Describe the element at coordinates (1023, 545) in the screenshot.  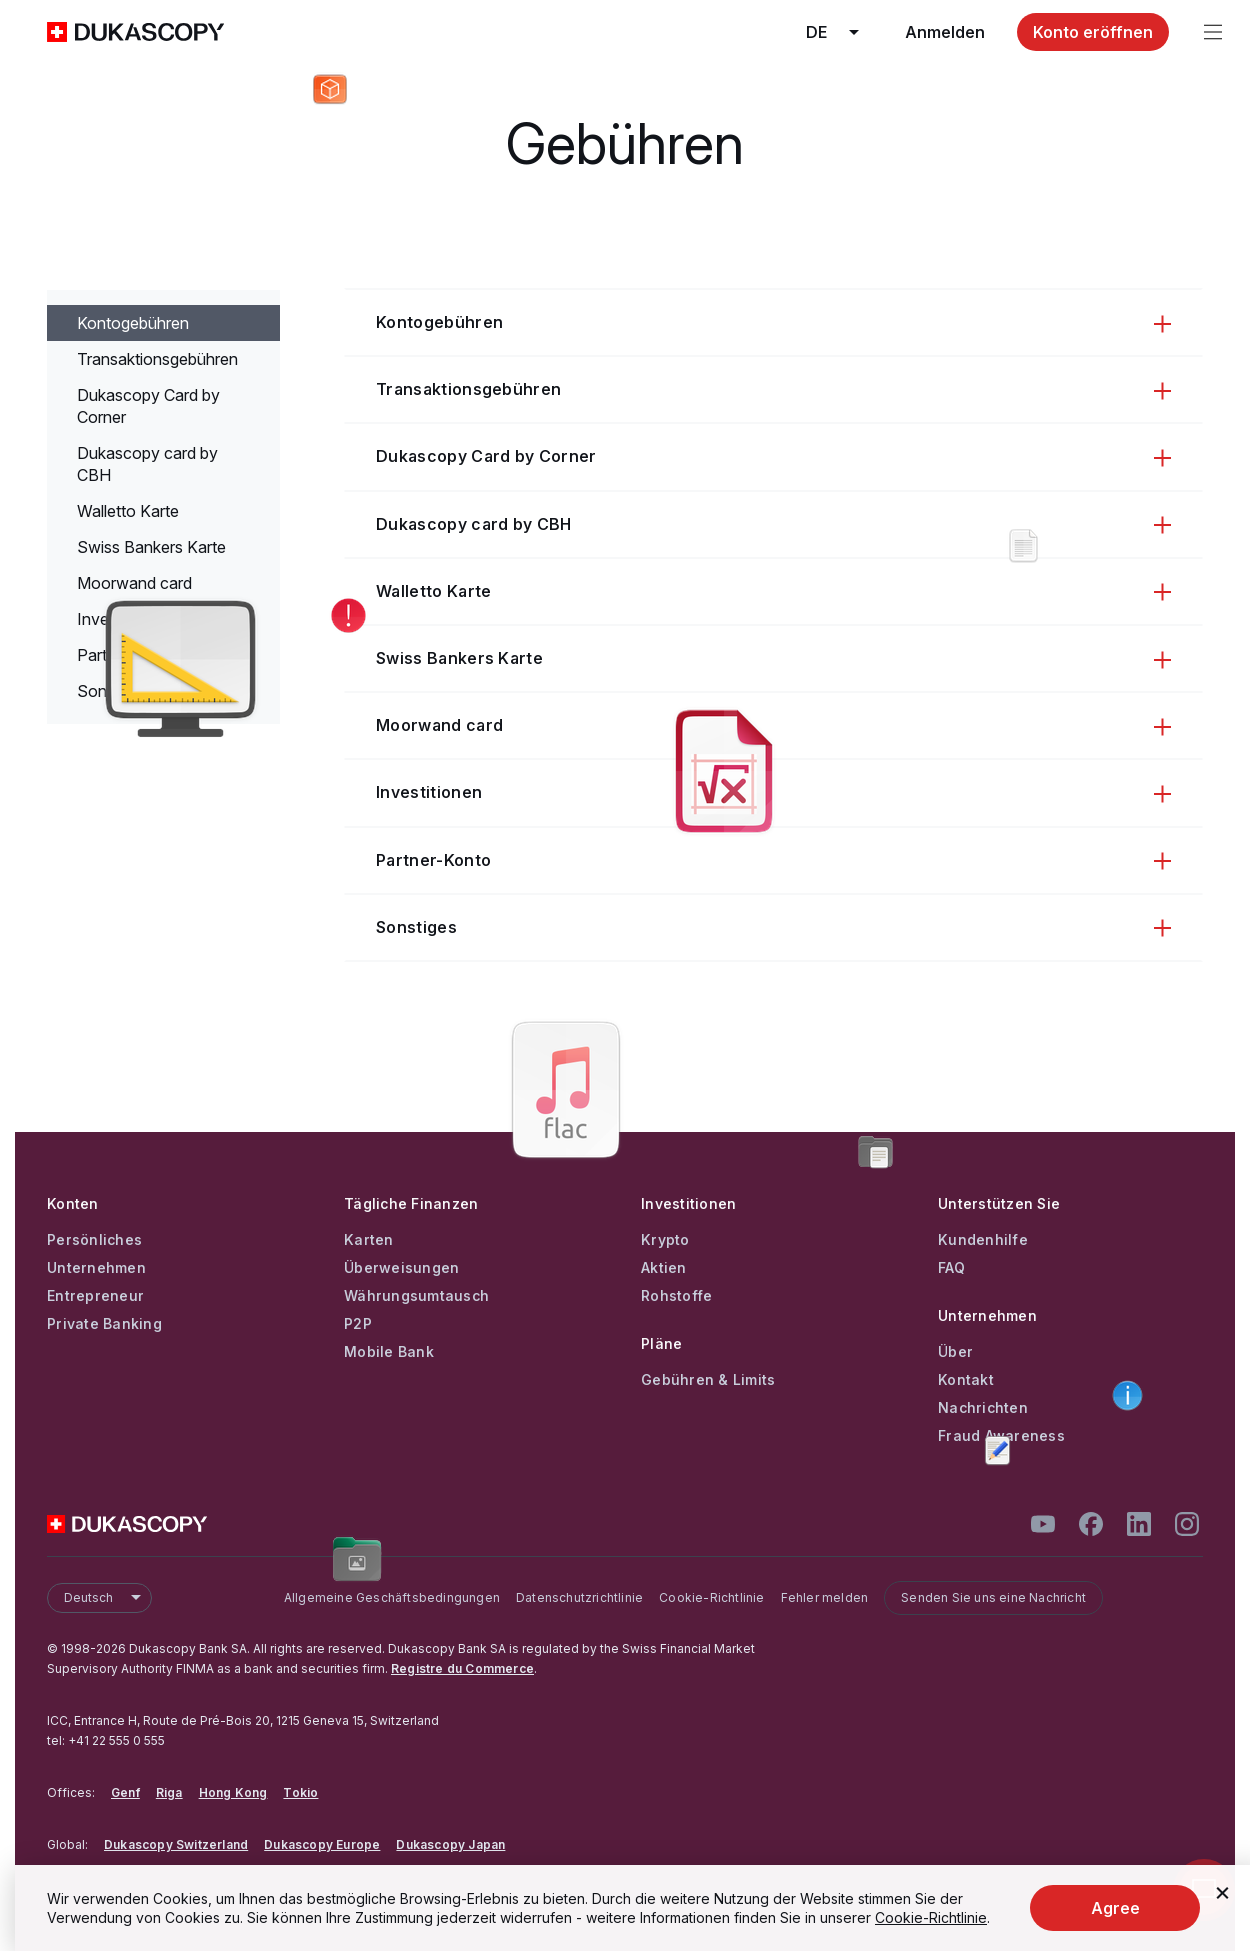
I see `open a text document` at that location.